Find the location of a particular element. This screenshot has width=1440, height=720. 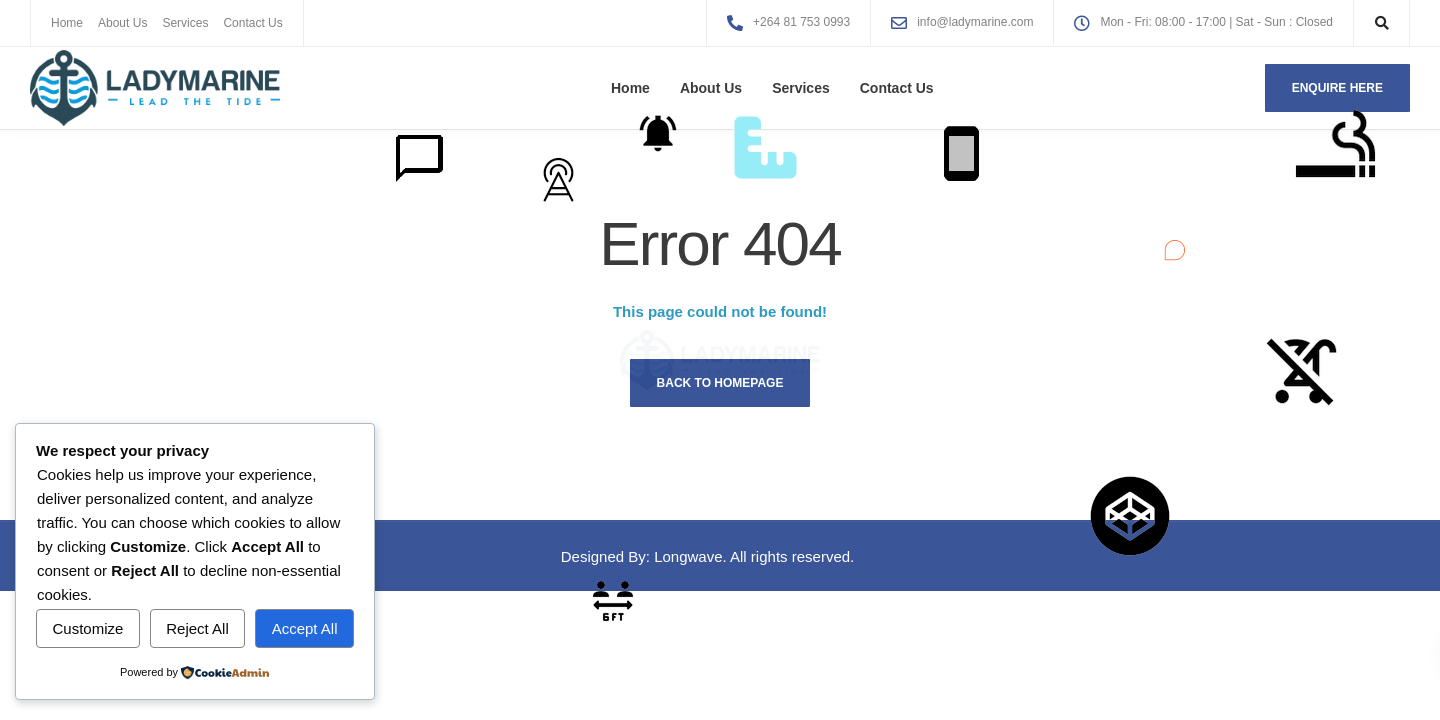

indicates active or incoming notifications is located at coordinates (658, 133).